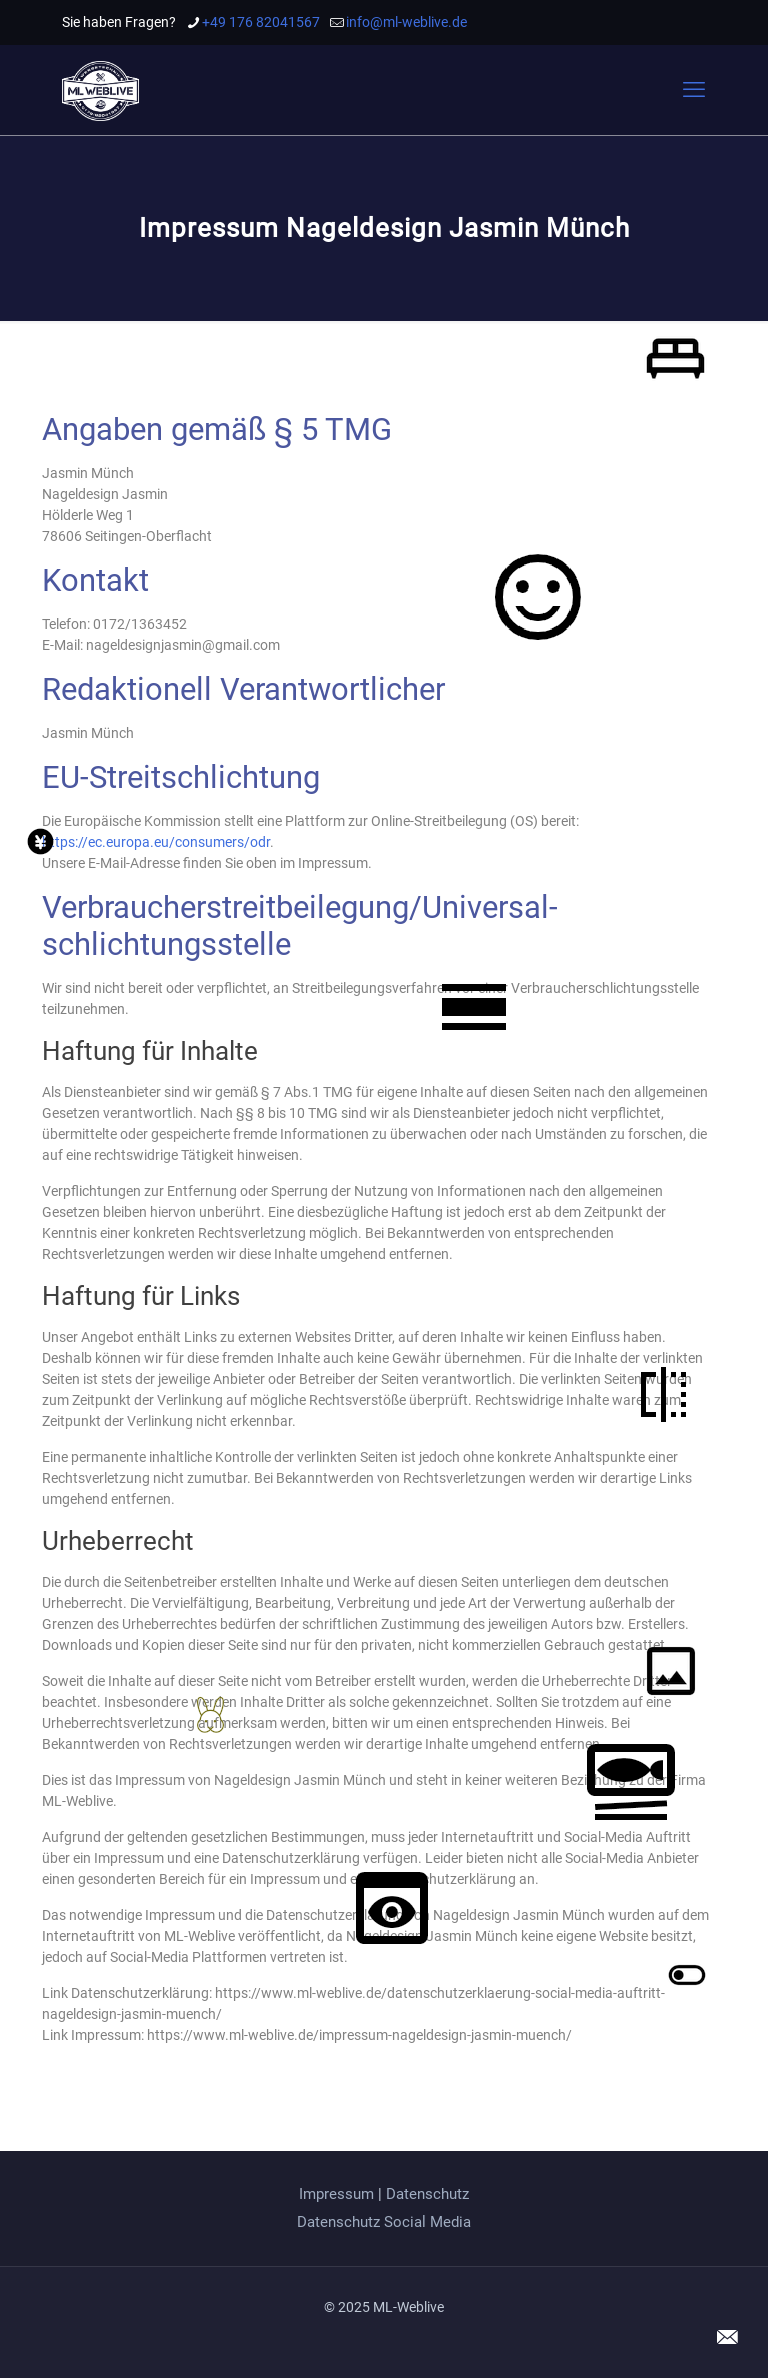 Image resolution: width=768 pixels, height=2378 pixels. What do you see at coordinates (210, 1715) in the screenshot?
I see `access pet or animal-related features` at bounding box center [210, 1715].